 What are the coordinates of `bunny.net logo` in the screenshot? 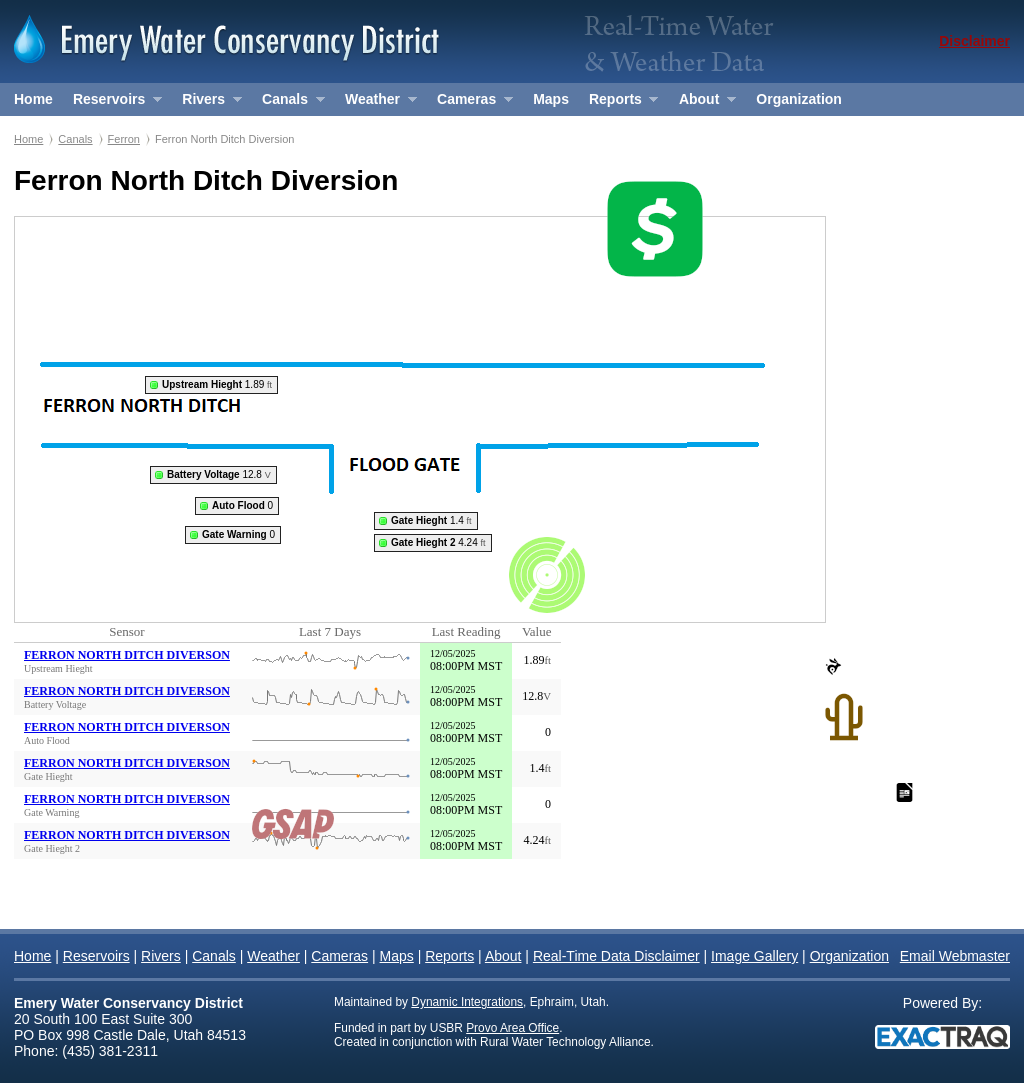 It's located at (833, 666).